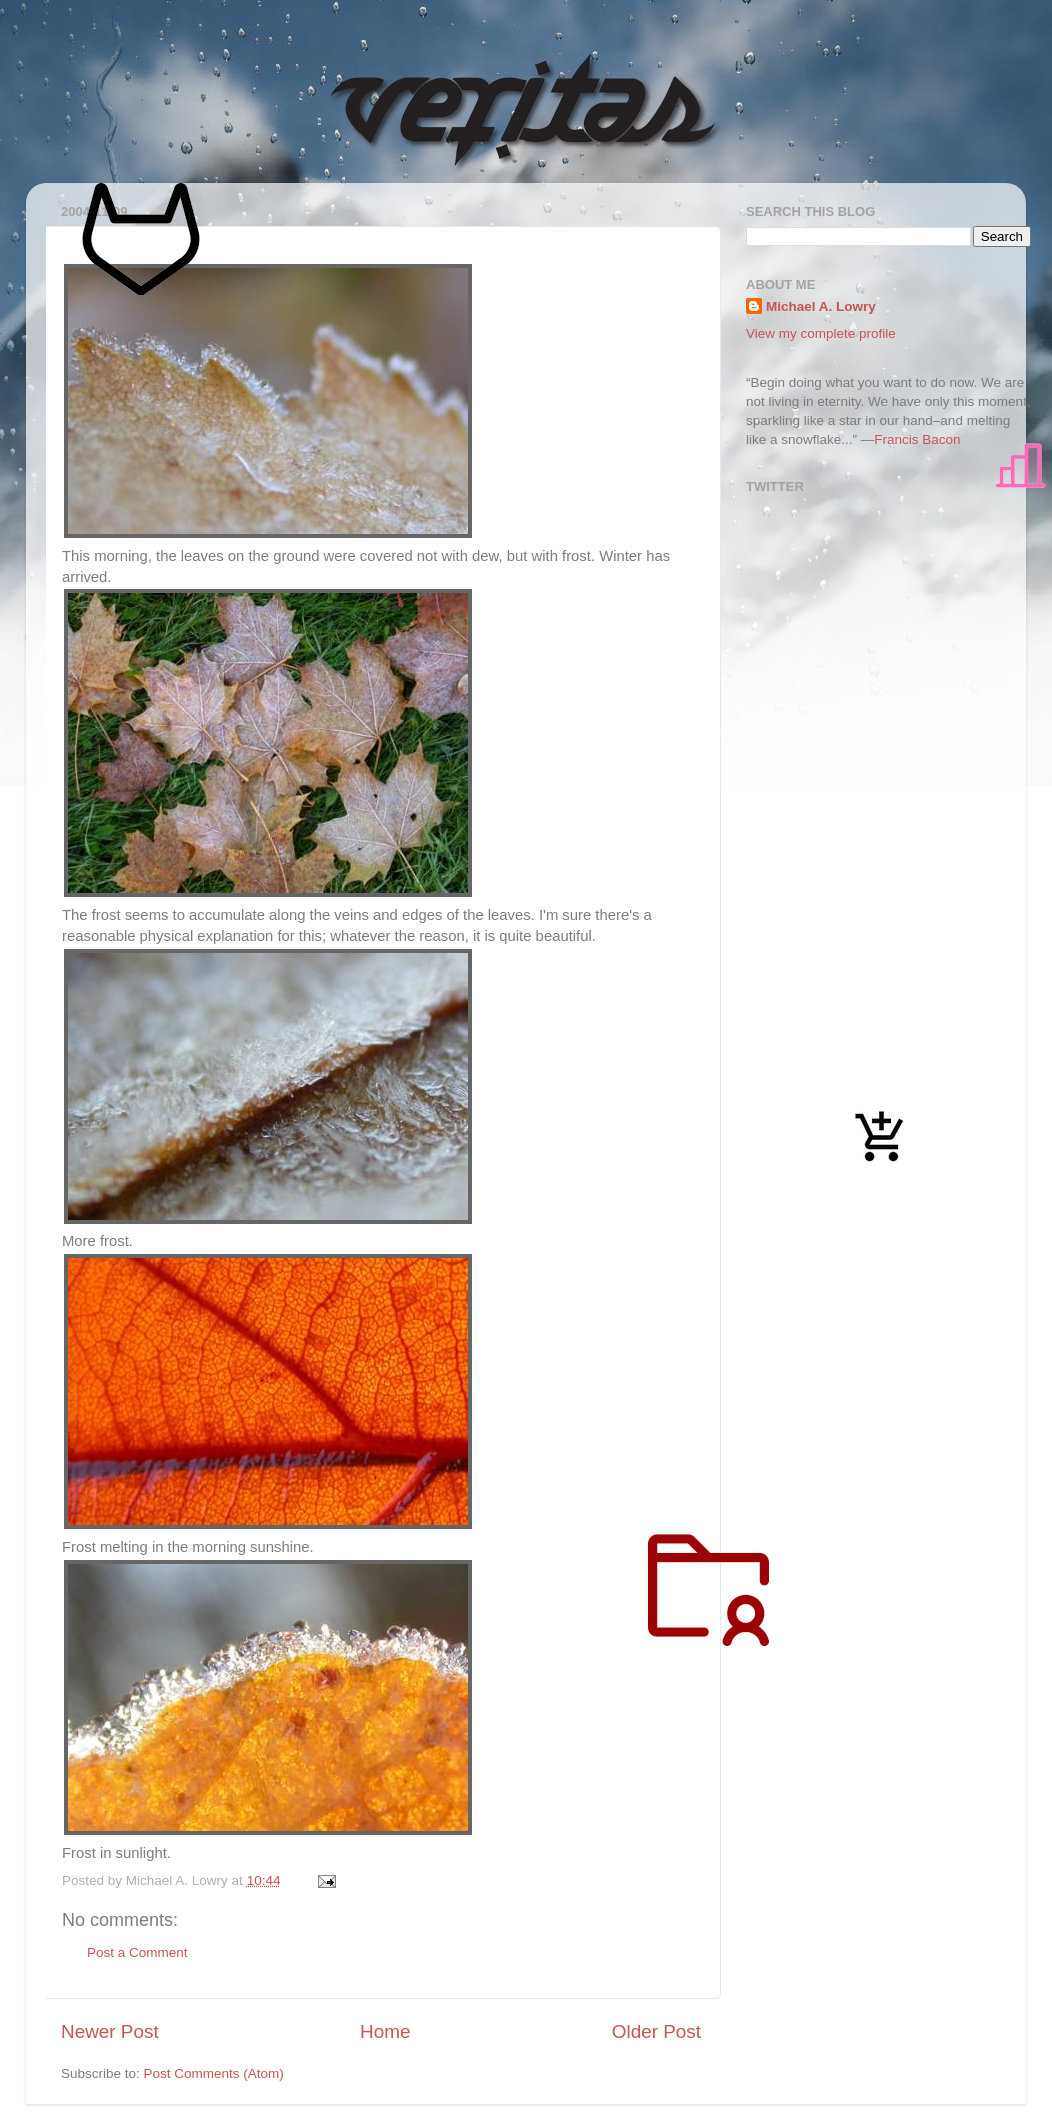 This screenshot has width=1052, height=2125. What do you see at coordinates (1020, 466) in the screenshot?
I see `view analytics or statistics` at bounding box center [1020, 466].